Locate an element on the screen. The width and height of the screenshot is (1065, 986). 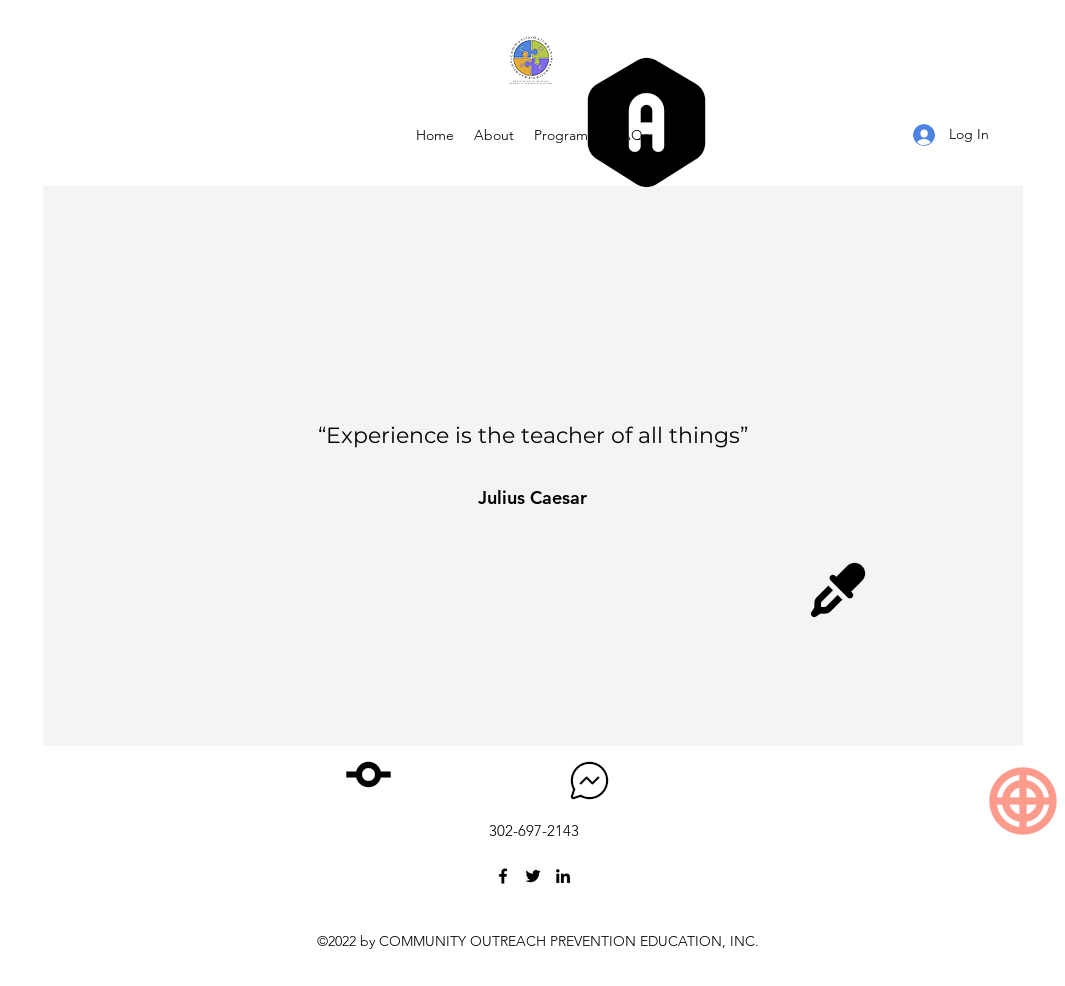
open Facebook Messenger is located at coordinates (589, 780).